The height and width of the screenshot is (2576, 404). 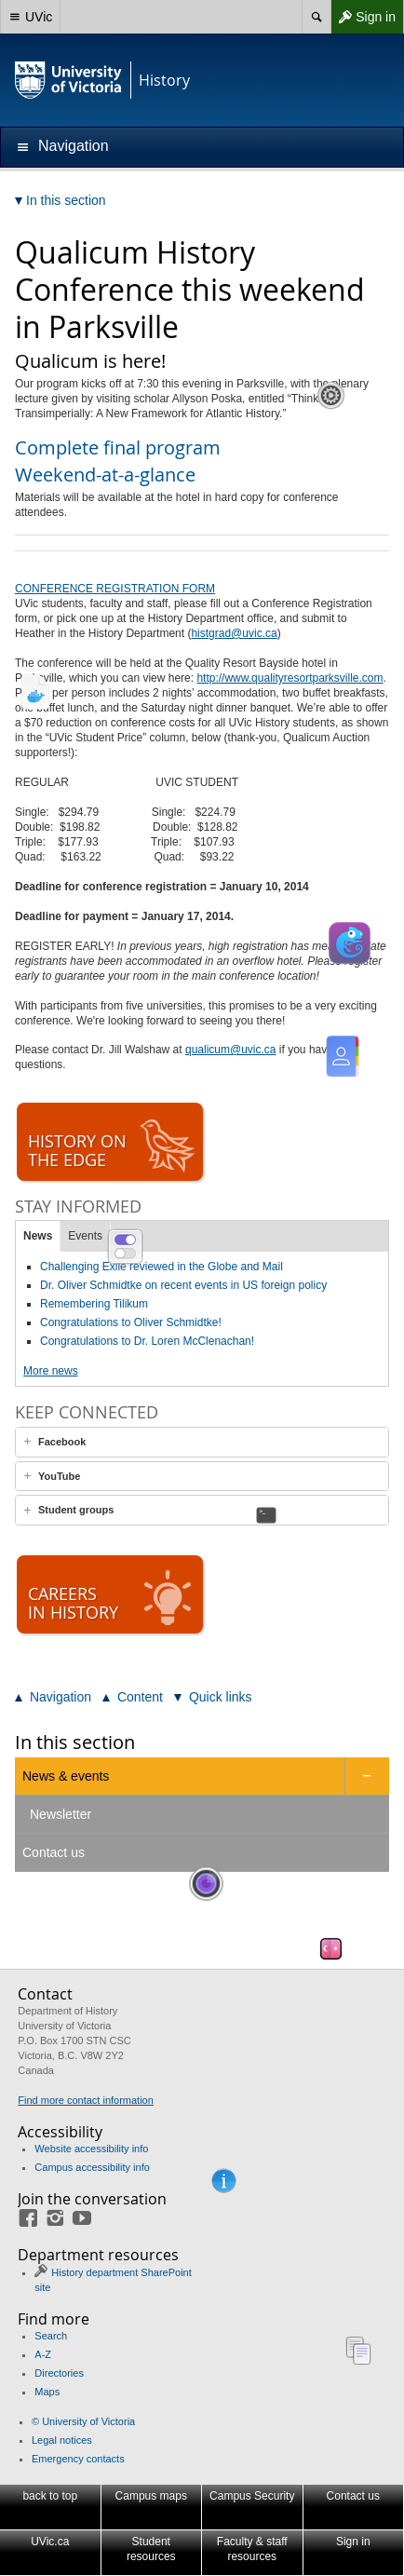 What do you see at coordinates (35, 692) in the screenshot?
I see `a dockerfile or docker configuration file` at bounding box center [35, 692].